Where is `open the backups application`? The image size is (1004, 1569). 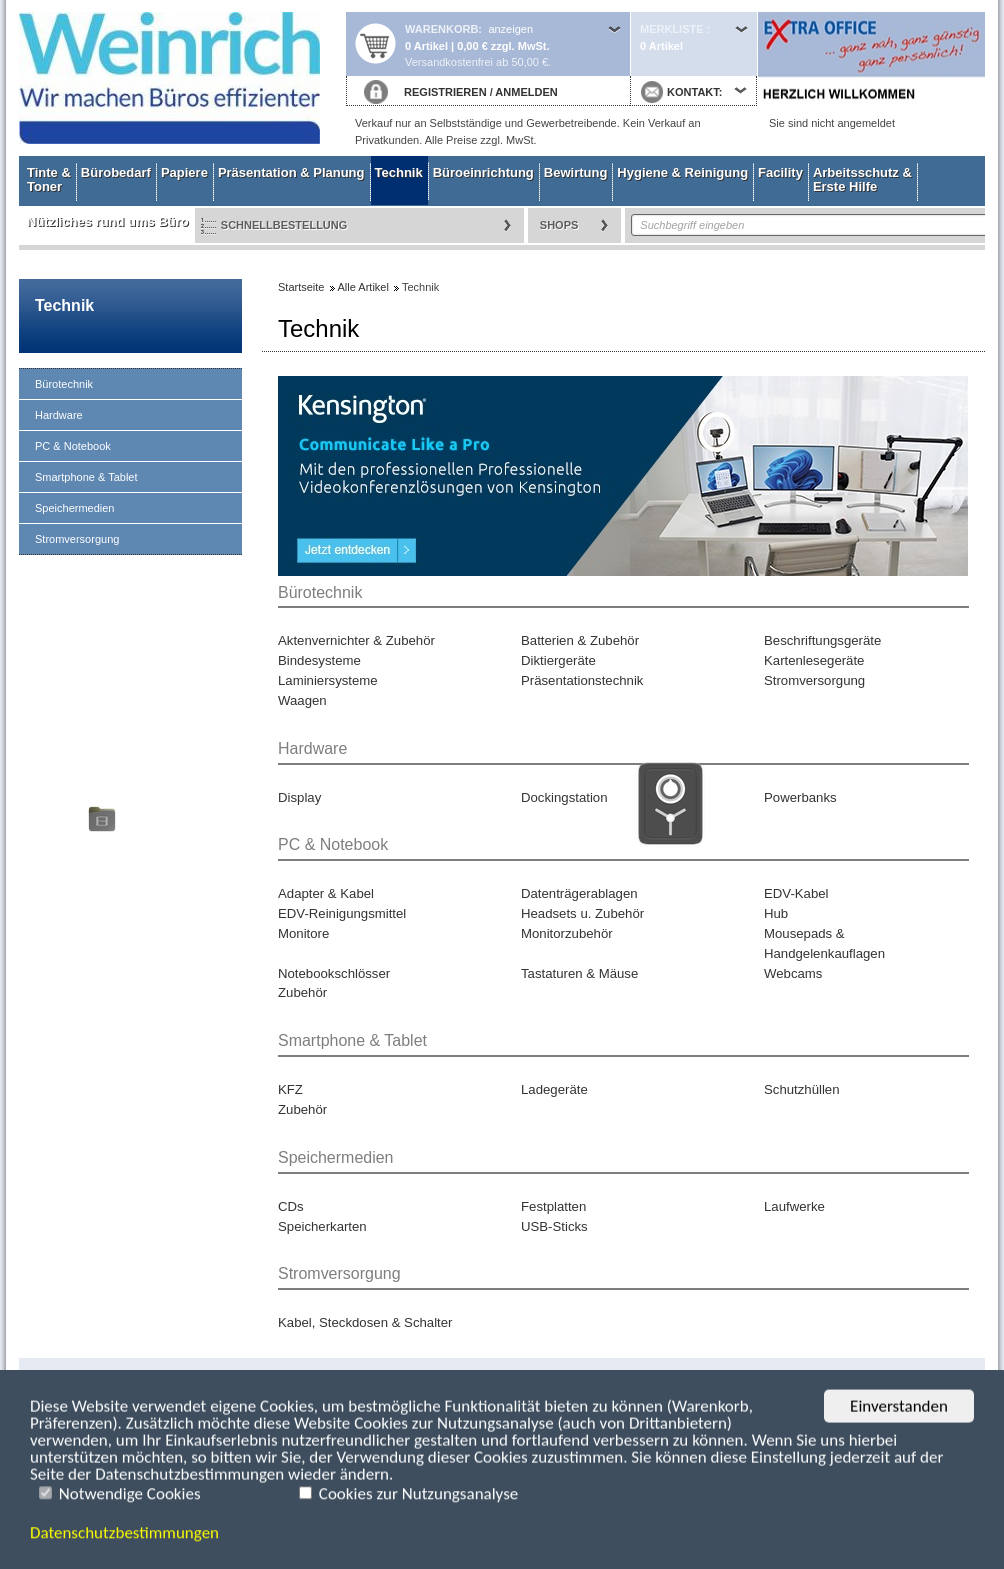
open the backups application is located at coordinates (670, 803).